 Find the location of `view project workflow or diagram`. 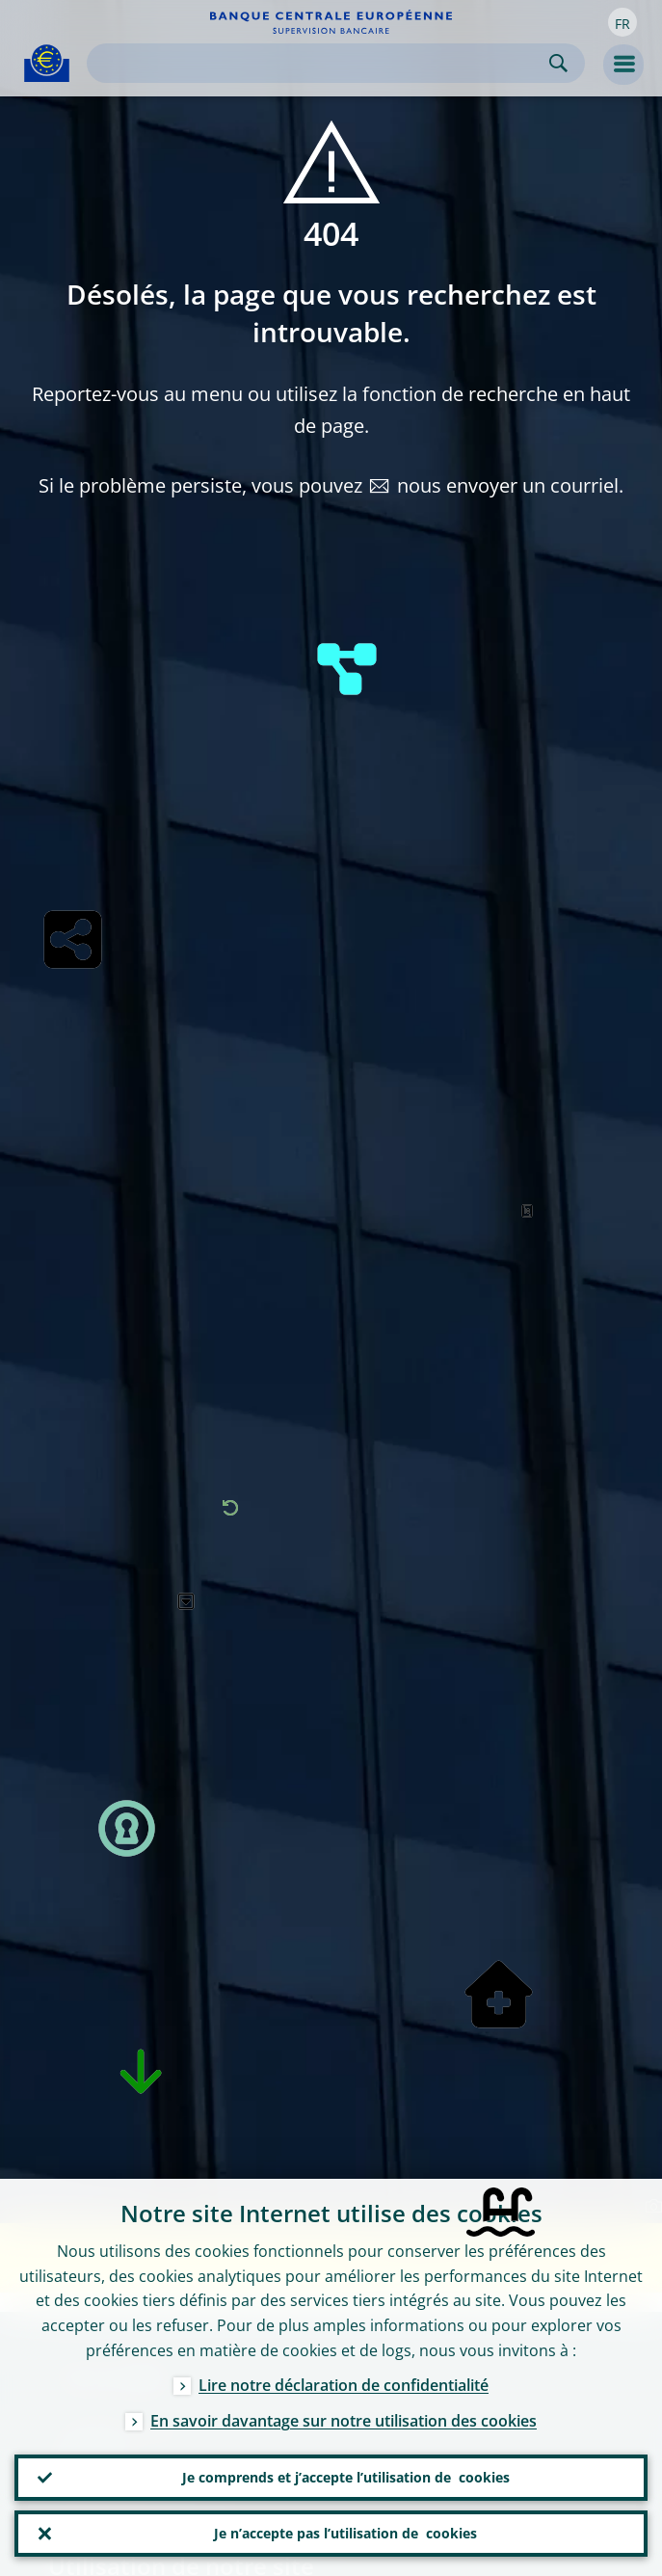

view project workflow or diagram is located at coordinates (347, 669).